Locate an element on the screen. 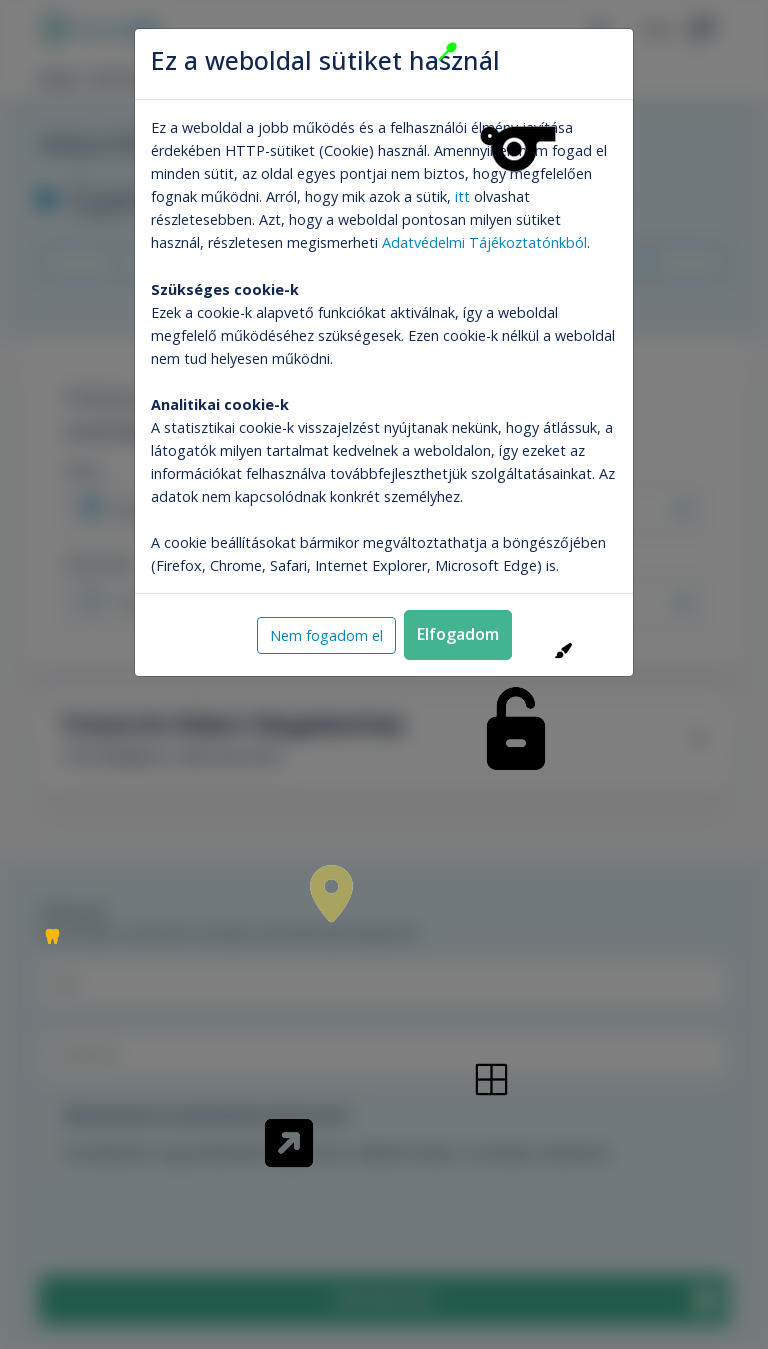 This screenshot has height=1349, width=768. access drawing or painting tools is located at coordinates (563, 650).